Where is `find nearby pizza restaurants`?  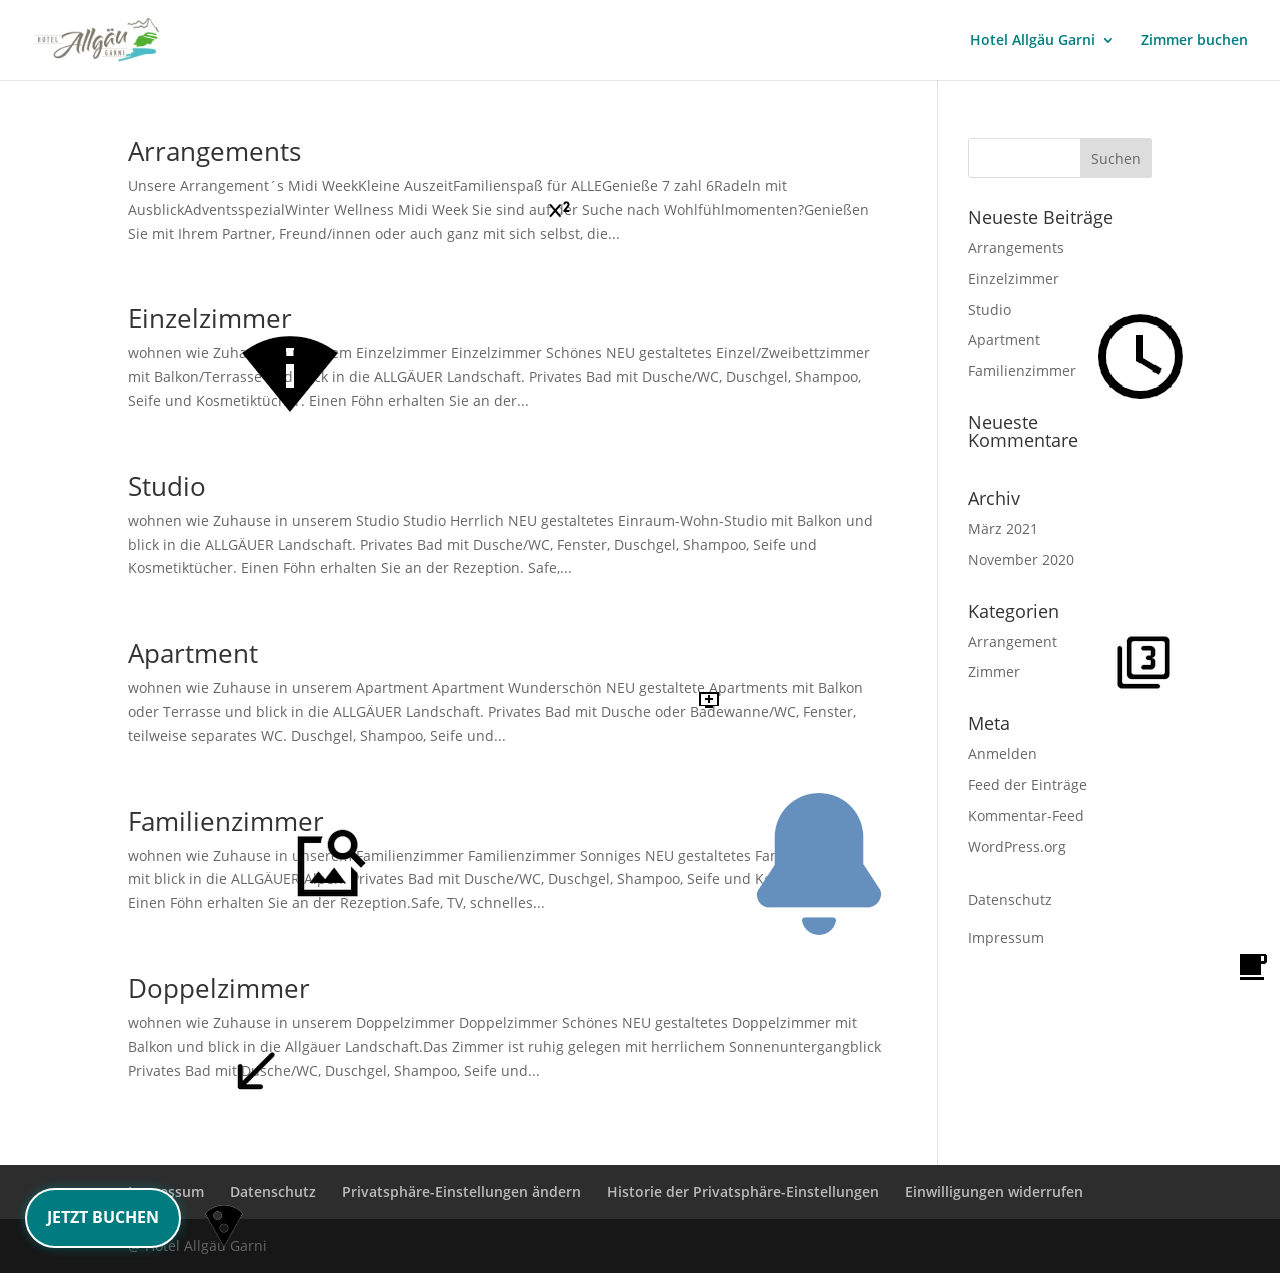
find nearby pizza restaurants is located at coordinates (224, 1226).